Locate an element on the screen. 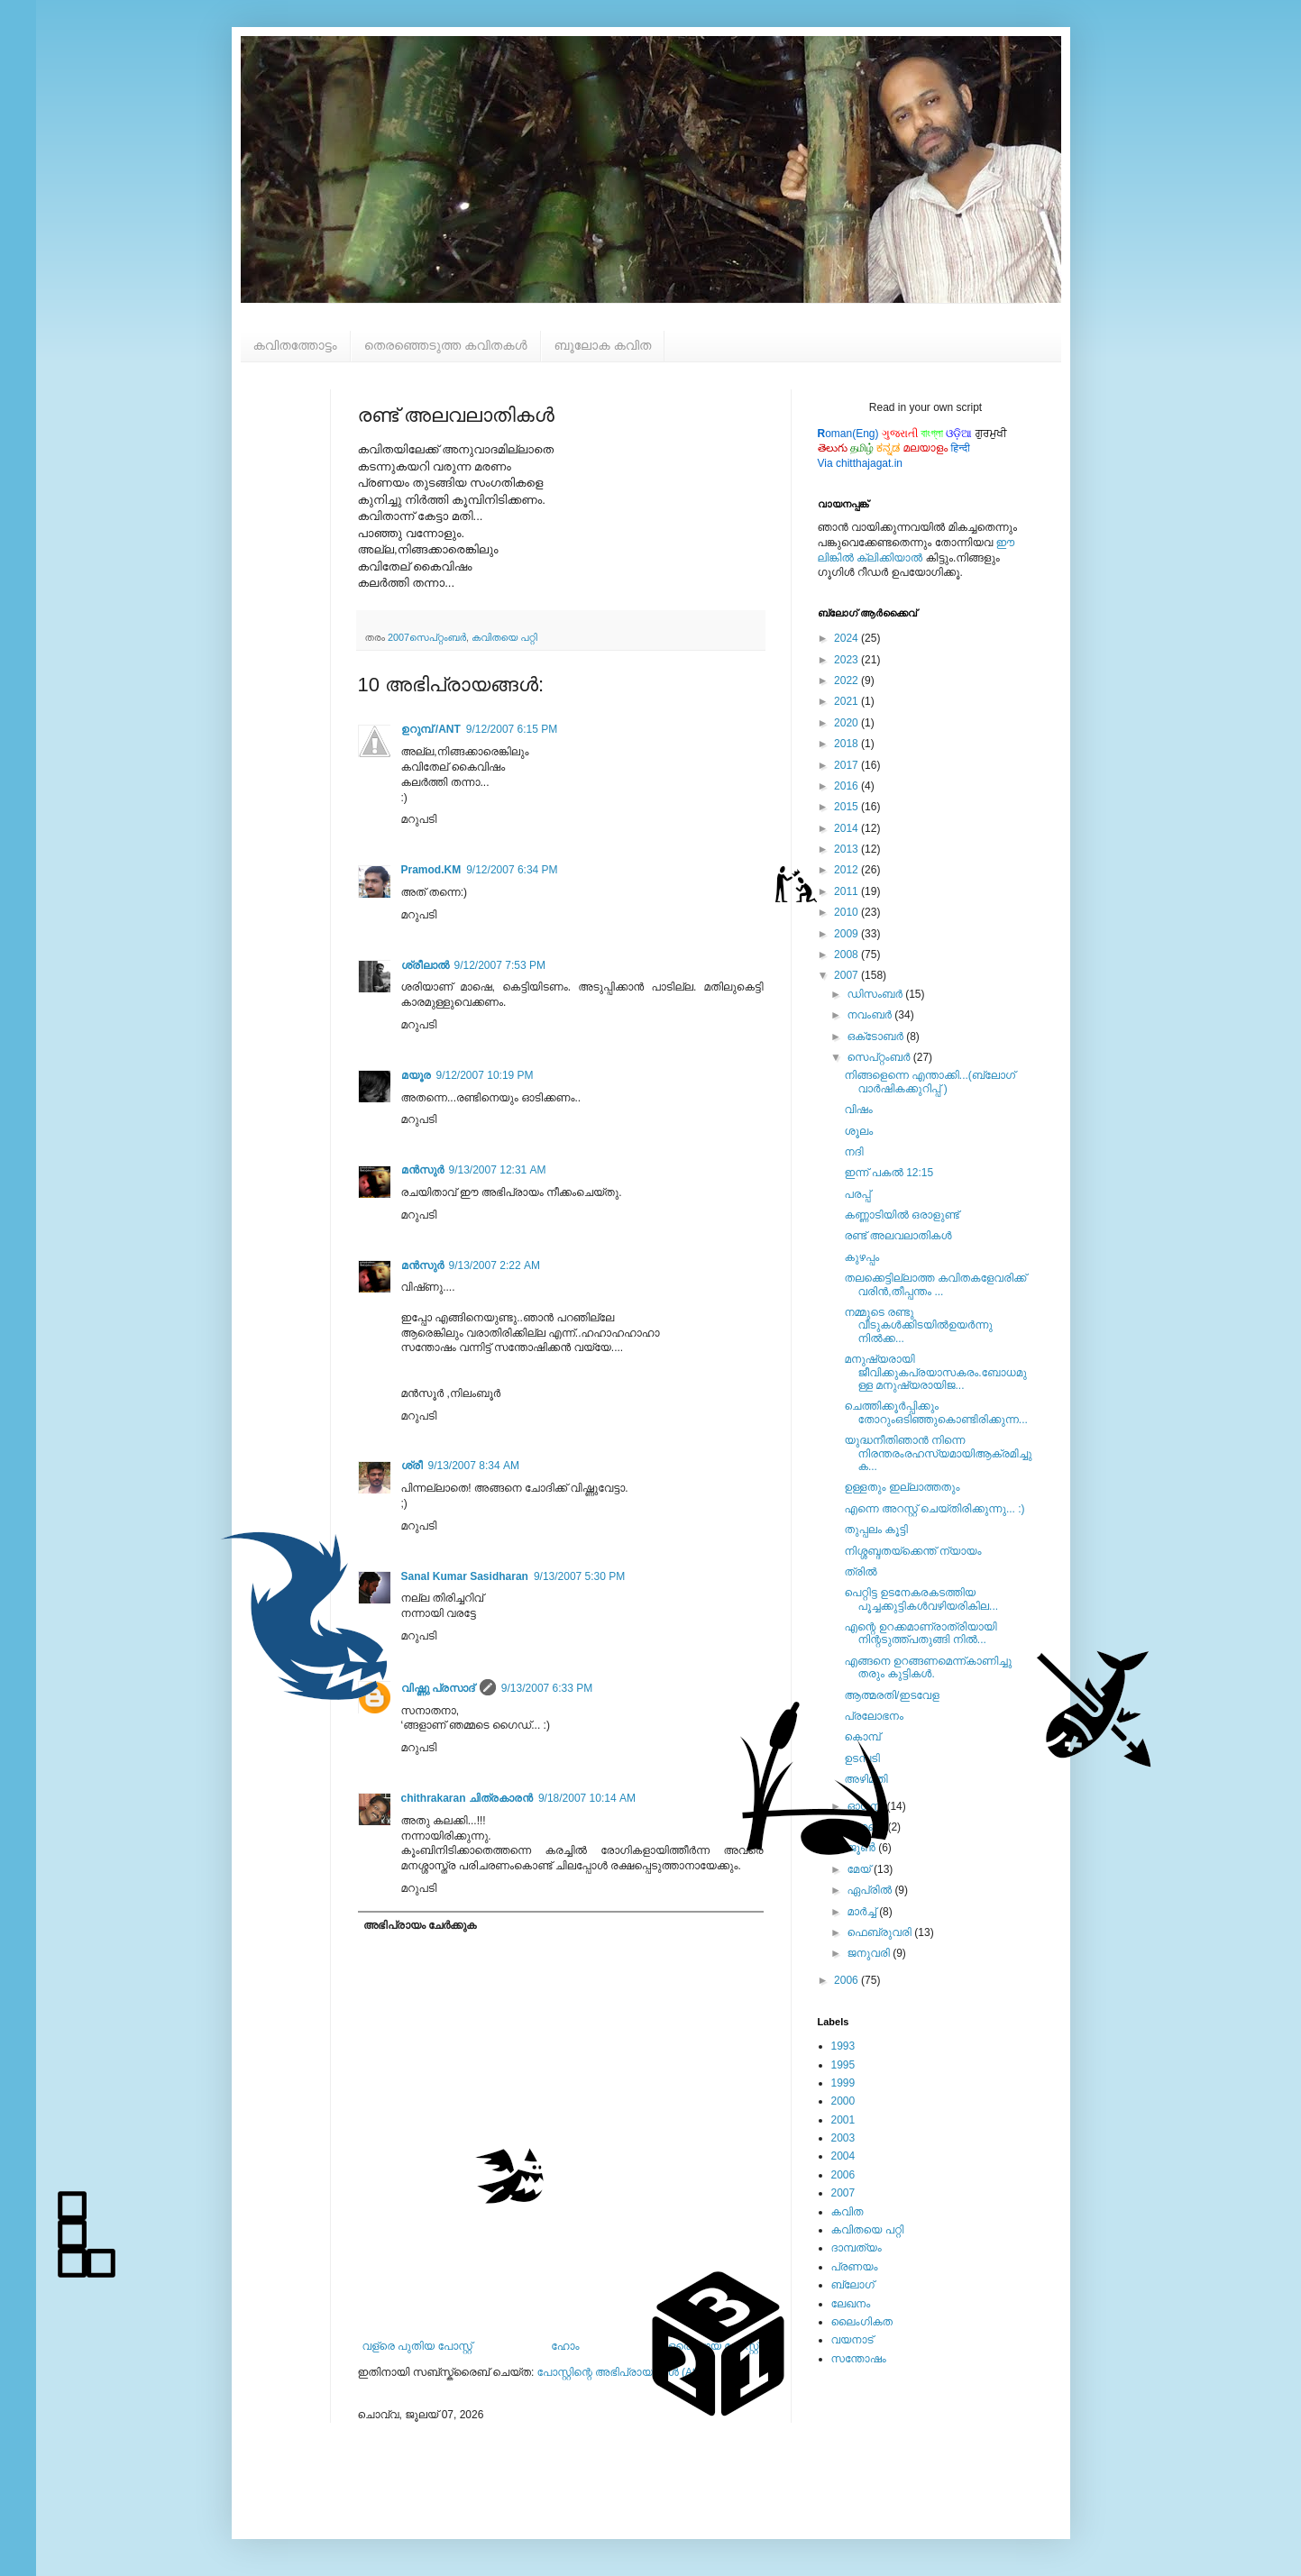 This screenshot has width=1301, height=2576. spearfishing activity or game mode is located at coordinates (1094, 1709).